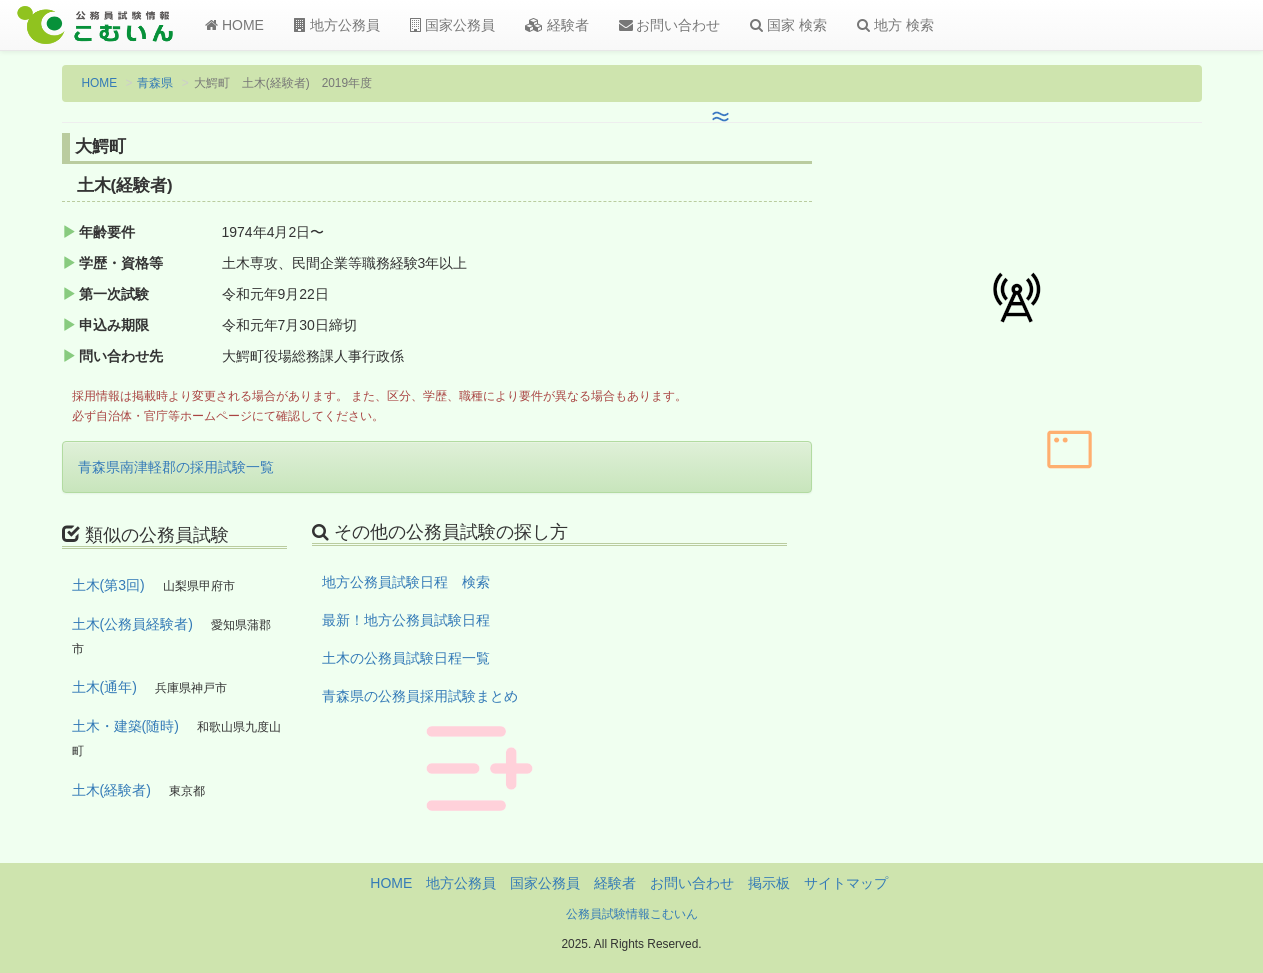  Describe the element at coordinates (720, 116) in the screenshot. I see `indicates approximate or estimated value` at that location.